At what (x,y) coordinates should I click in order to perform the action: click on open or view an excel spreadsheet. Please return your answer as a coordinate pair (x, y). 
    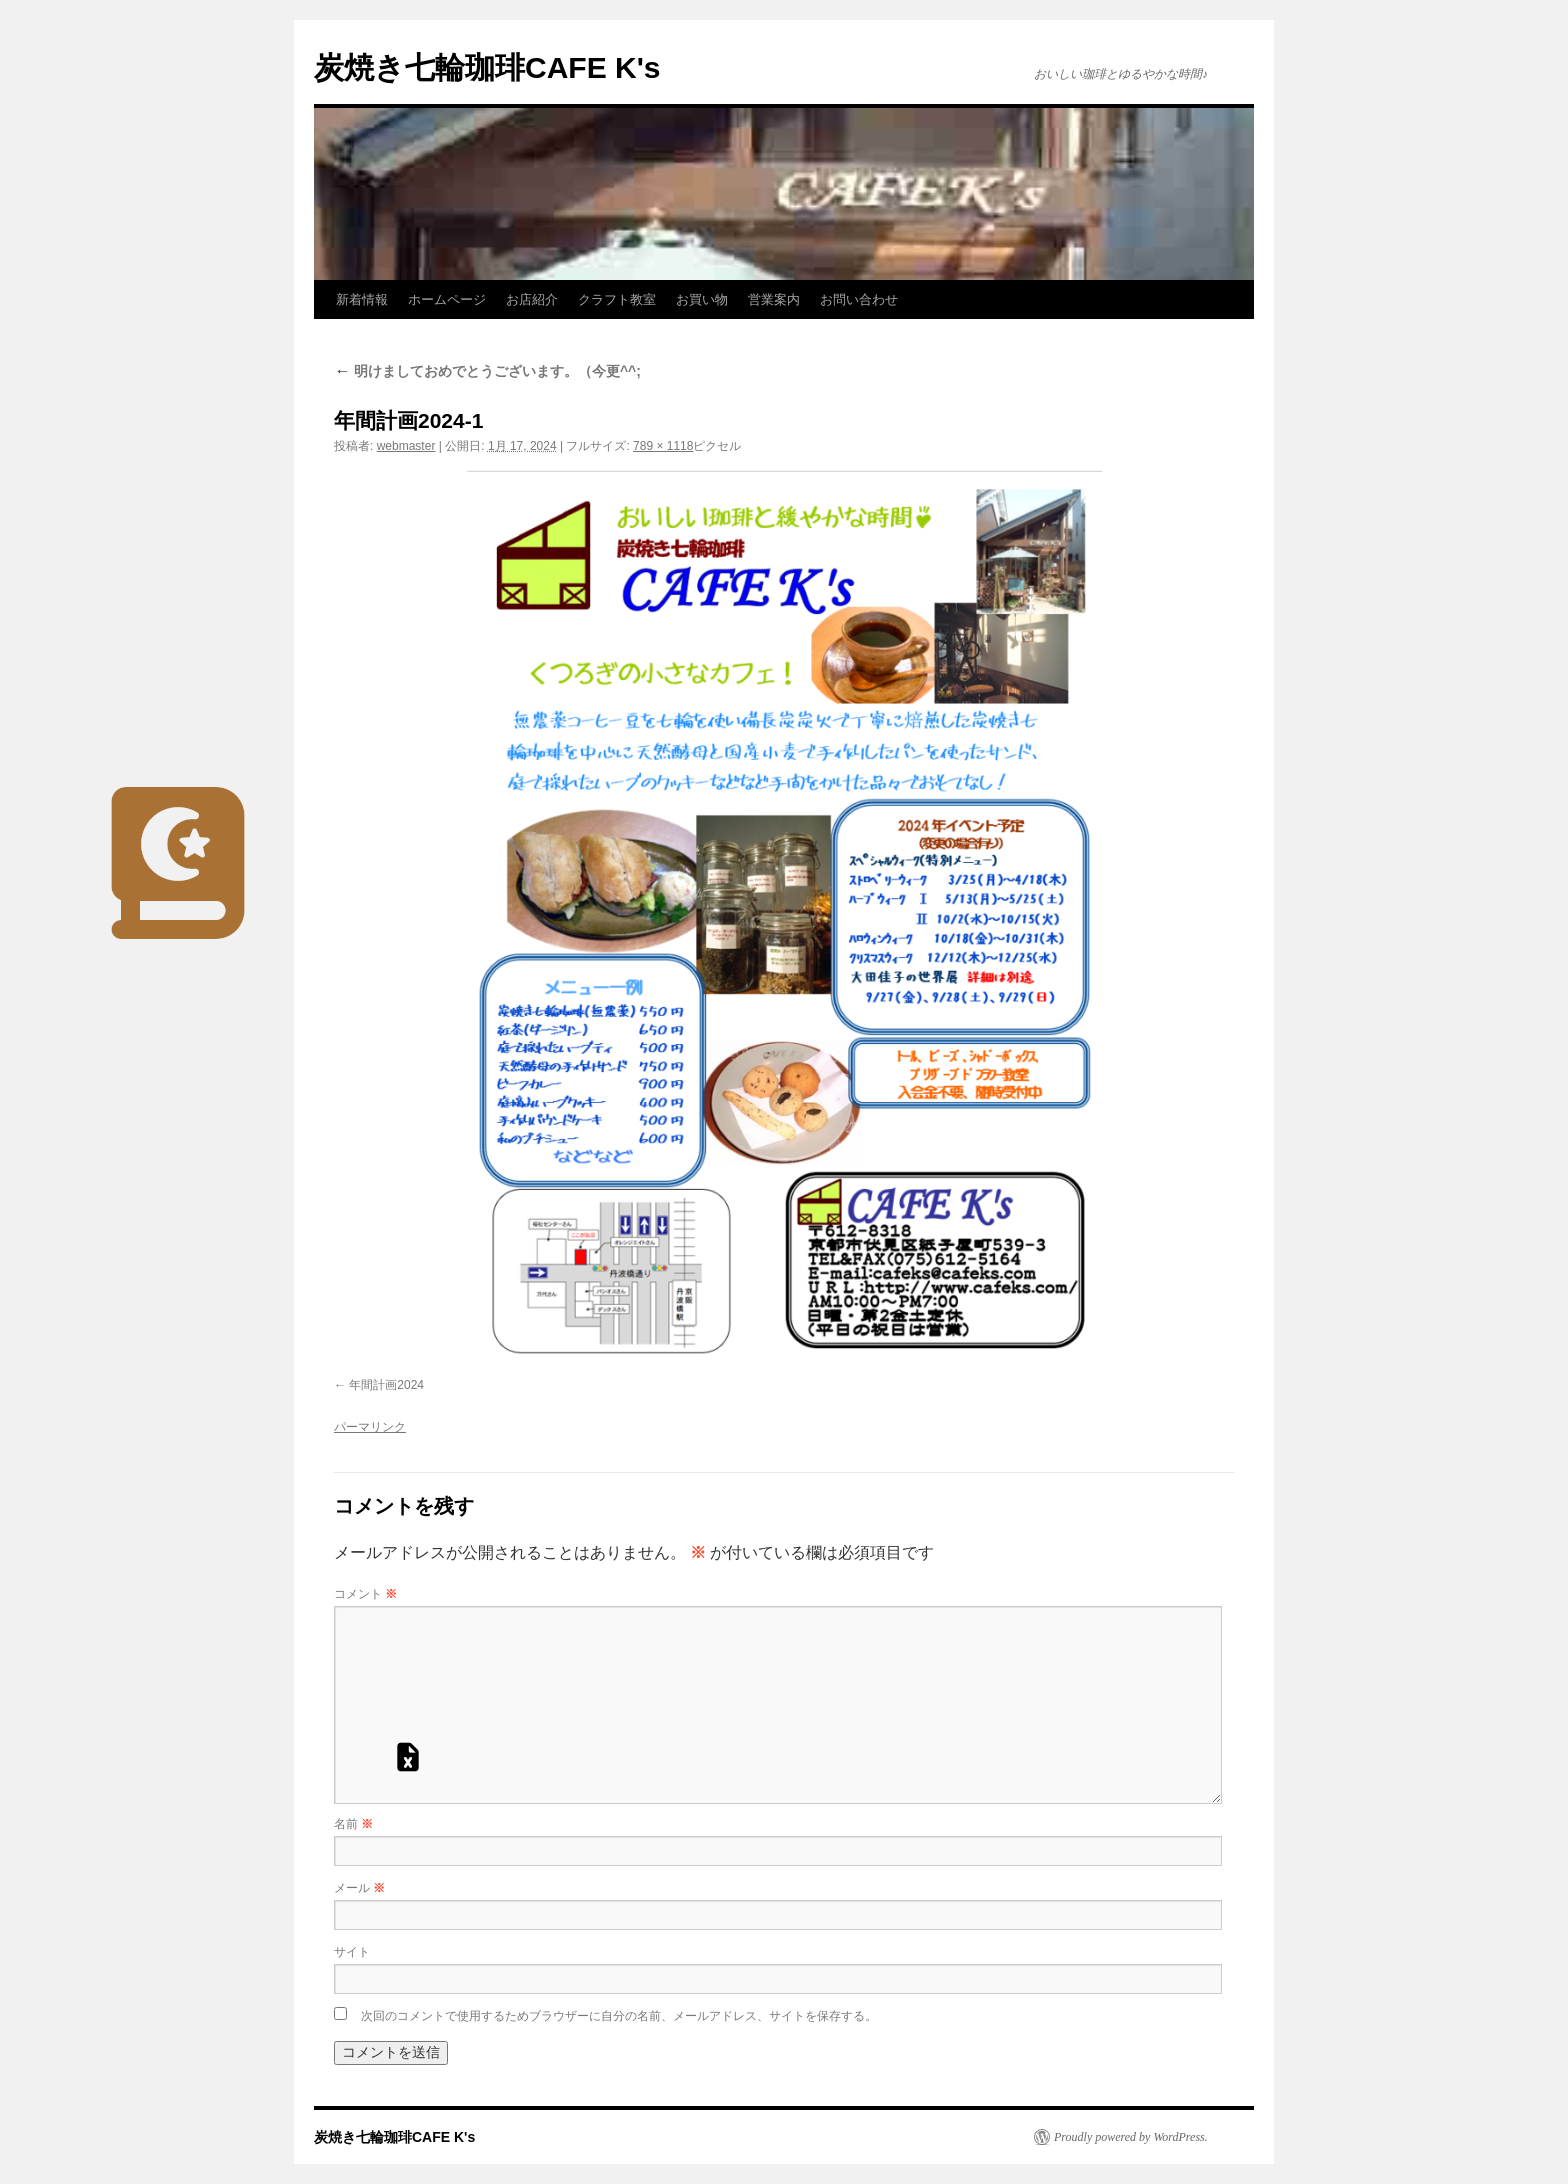
    Looking at the image, I should click on (408, 1757).